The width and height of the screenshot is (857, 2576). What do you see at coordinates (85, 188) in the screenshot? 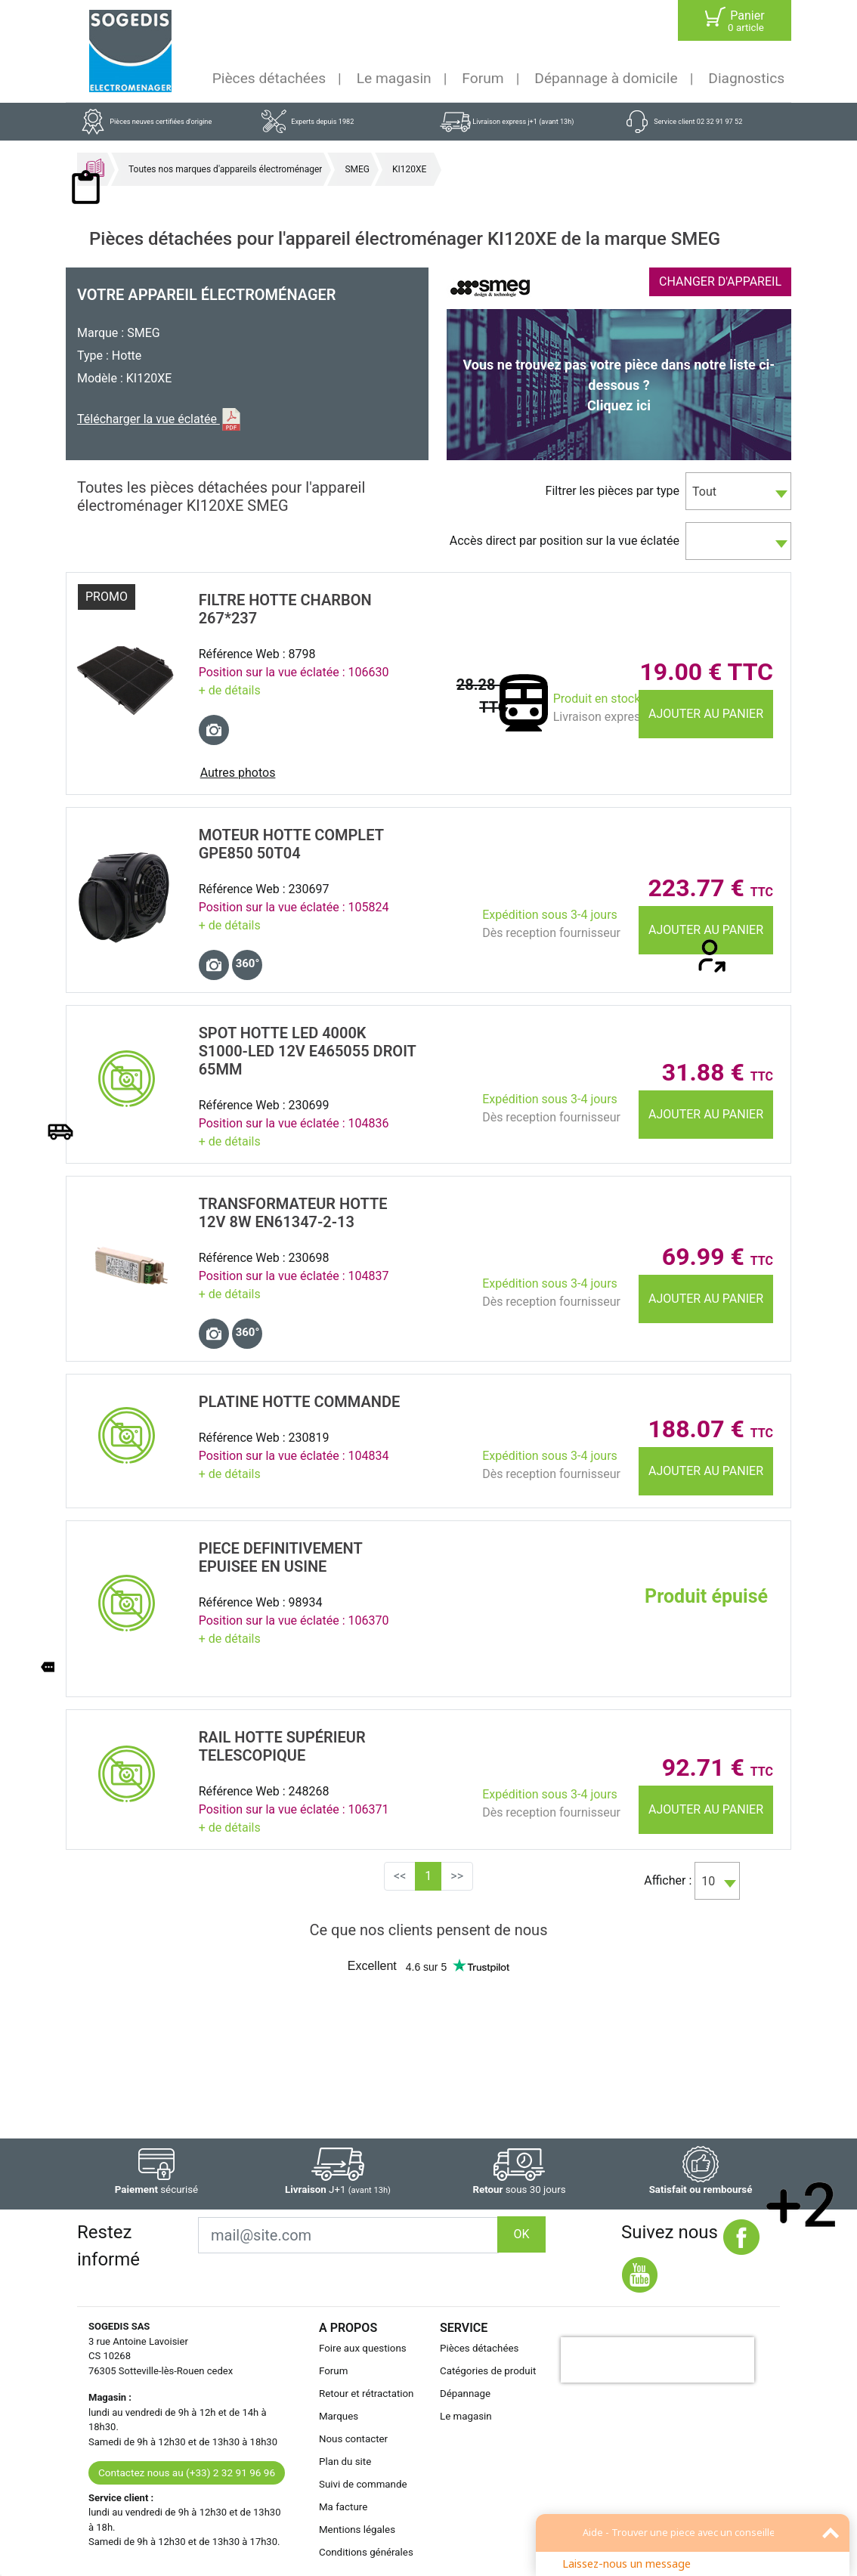
I see `paste content from clipboard` at bounding box center [85, 188].